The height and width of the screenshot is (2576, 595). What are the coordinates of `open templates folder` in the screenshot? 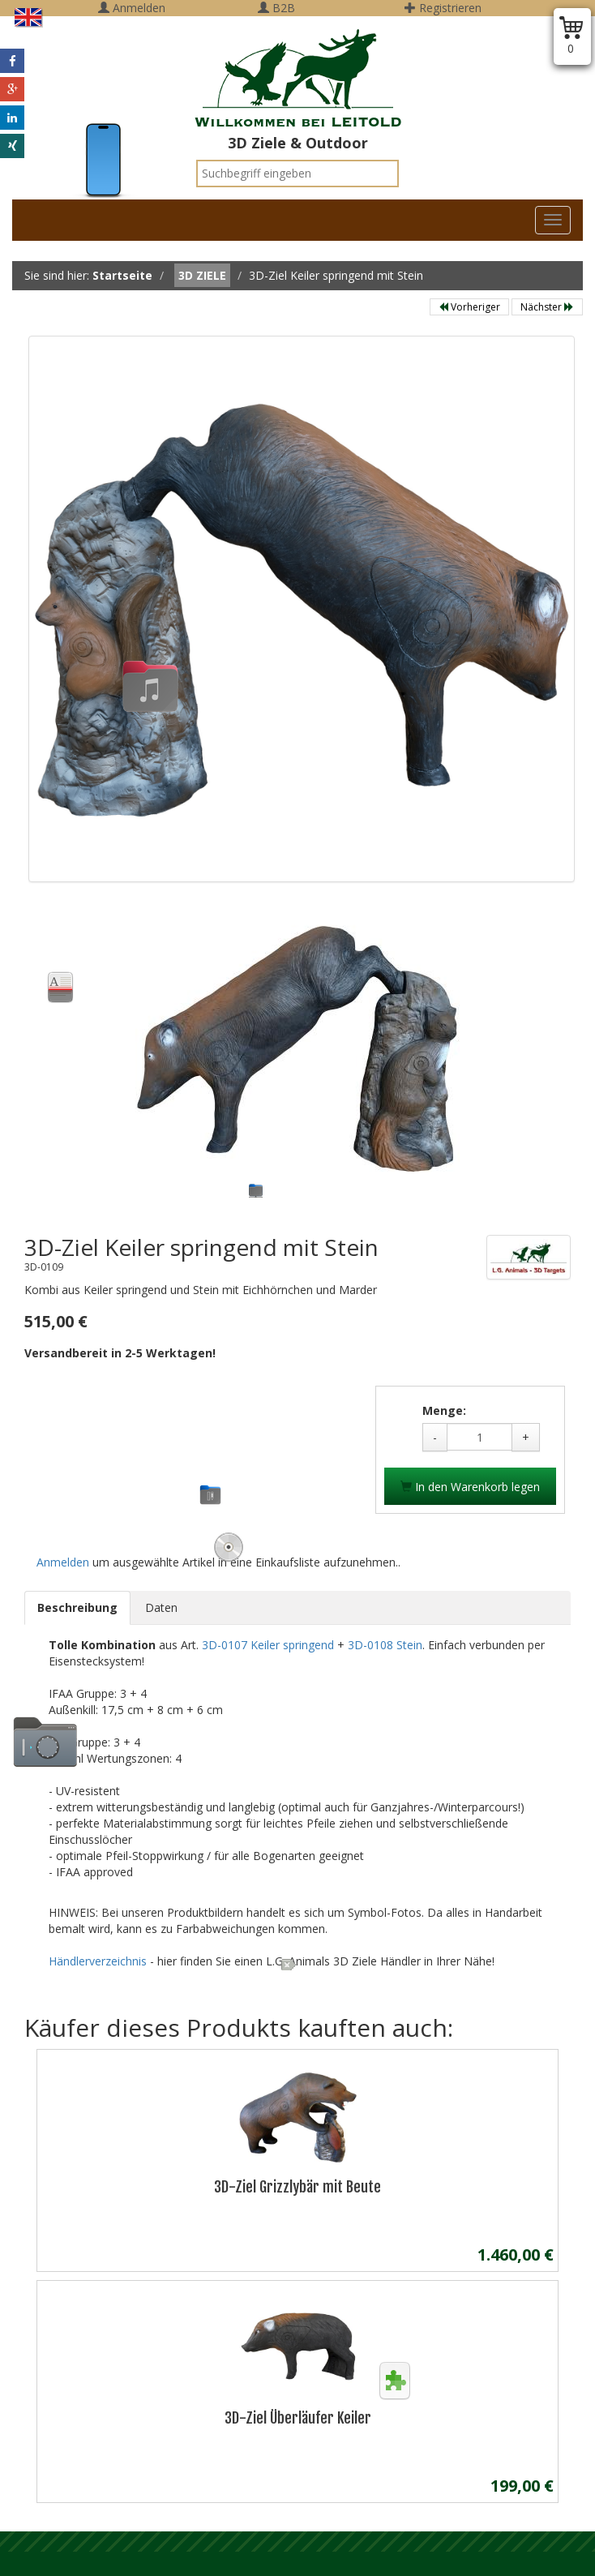 It's located at (210, 1494).